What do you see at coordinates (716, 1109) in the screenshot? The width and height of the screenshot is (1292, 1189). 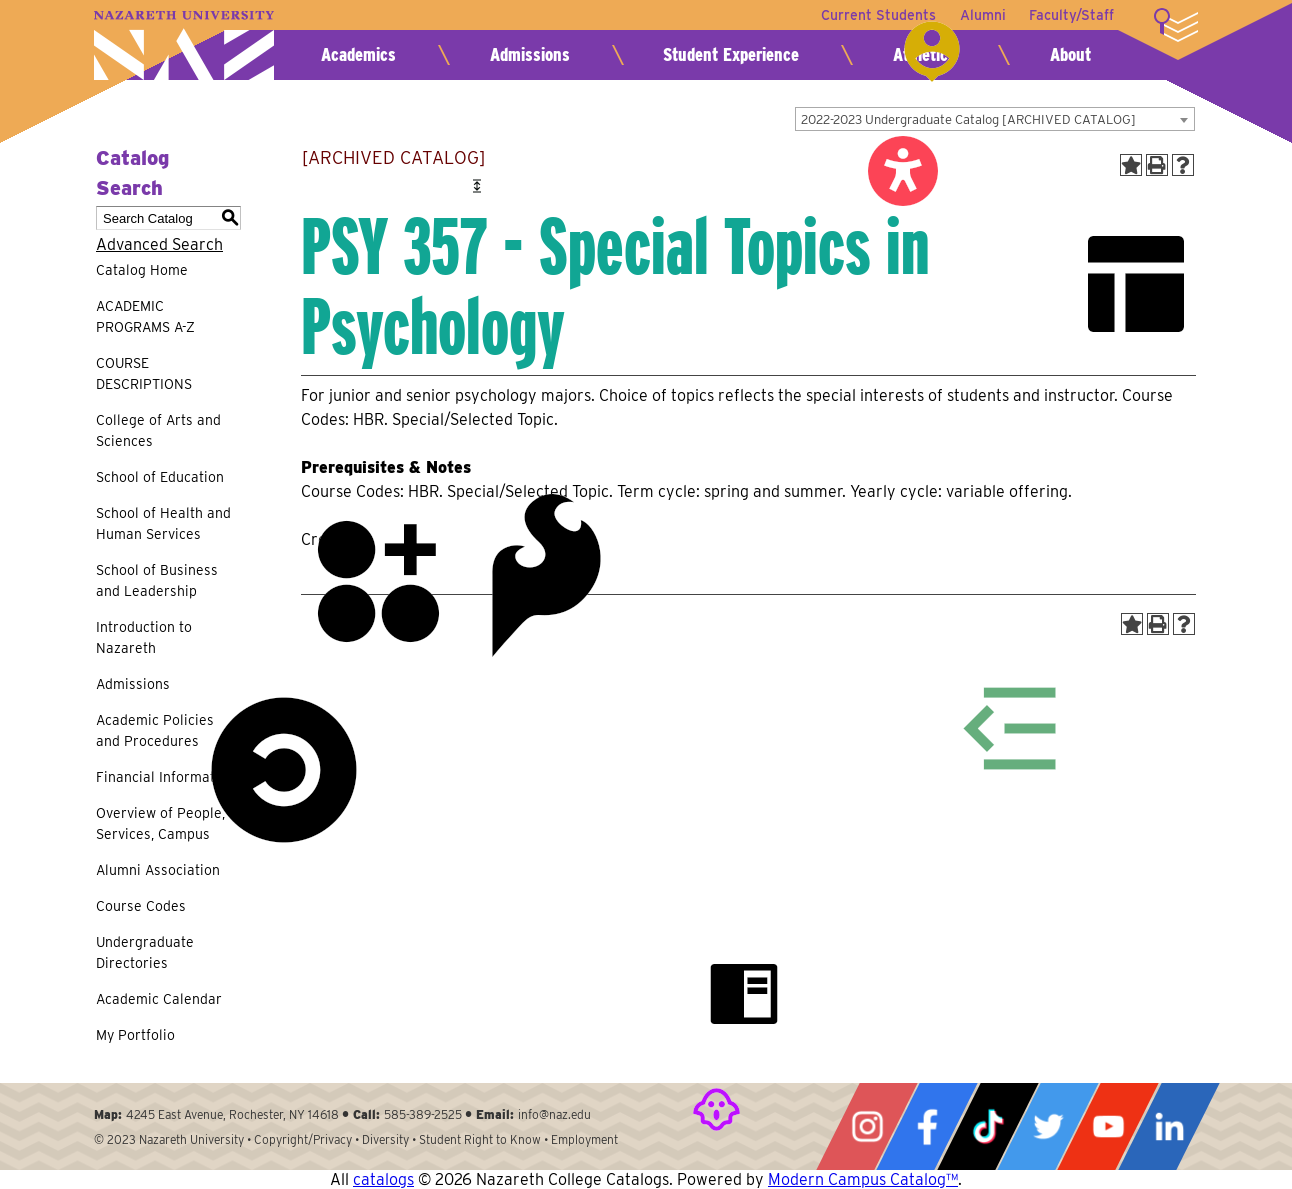 I see `ghost mode or incognito status indicator` at bounding box center [716, 1109].